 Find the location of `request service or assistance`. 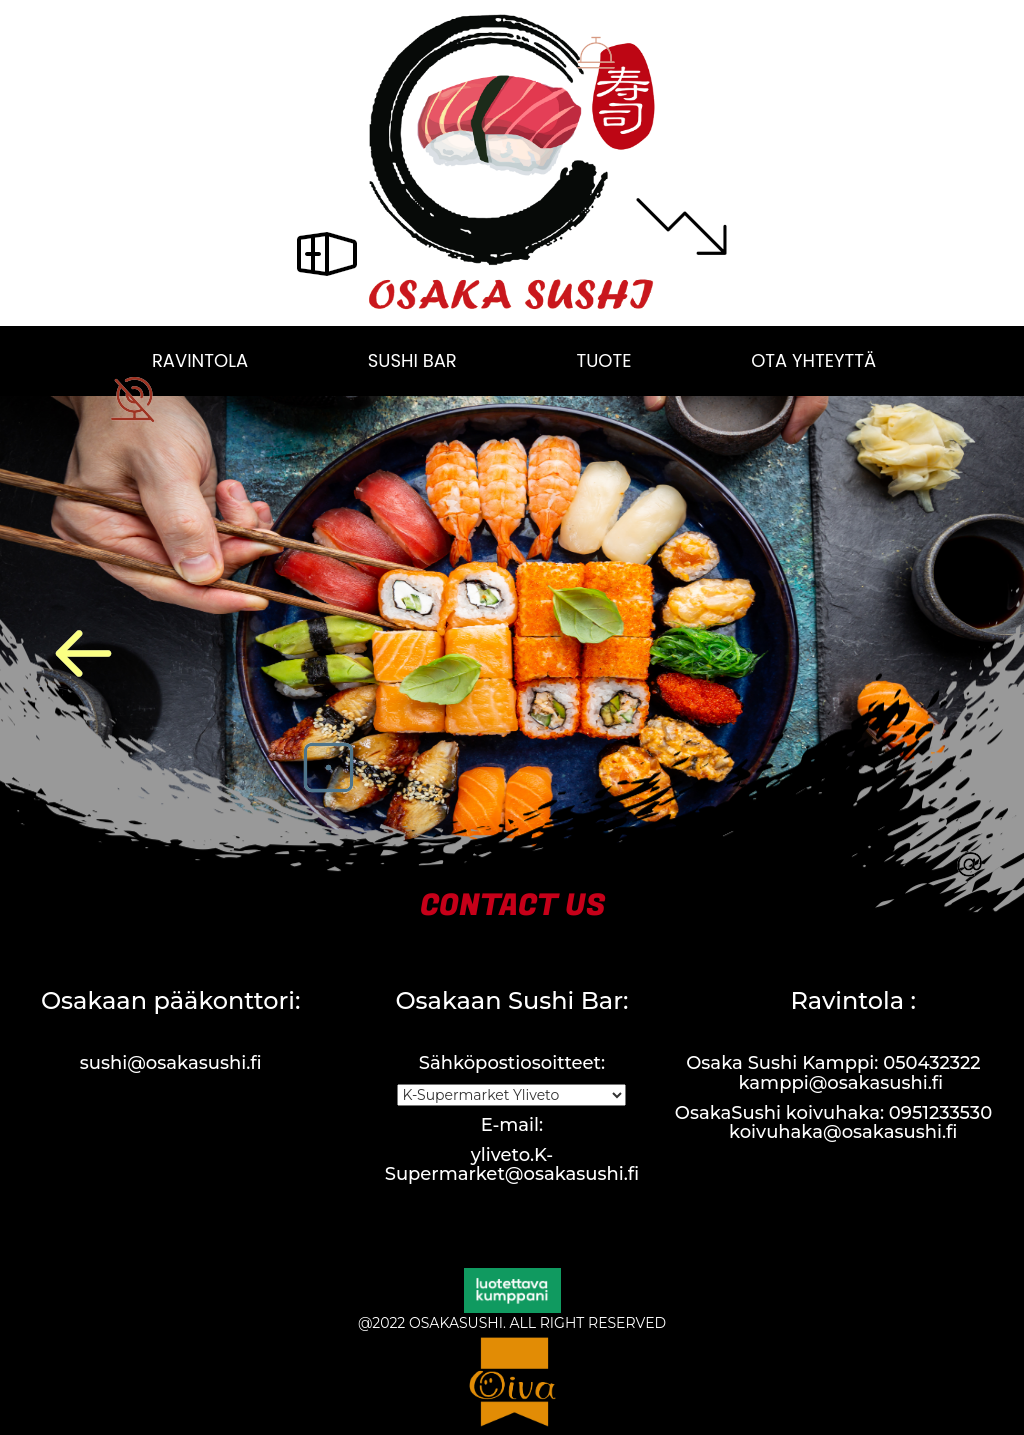

request service or assistance is located at coordinates (596, 54).